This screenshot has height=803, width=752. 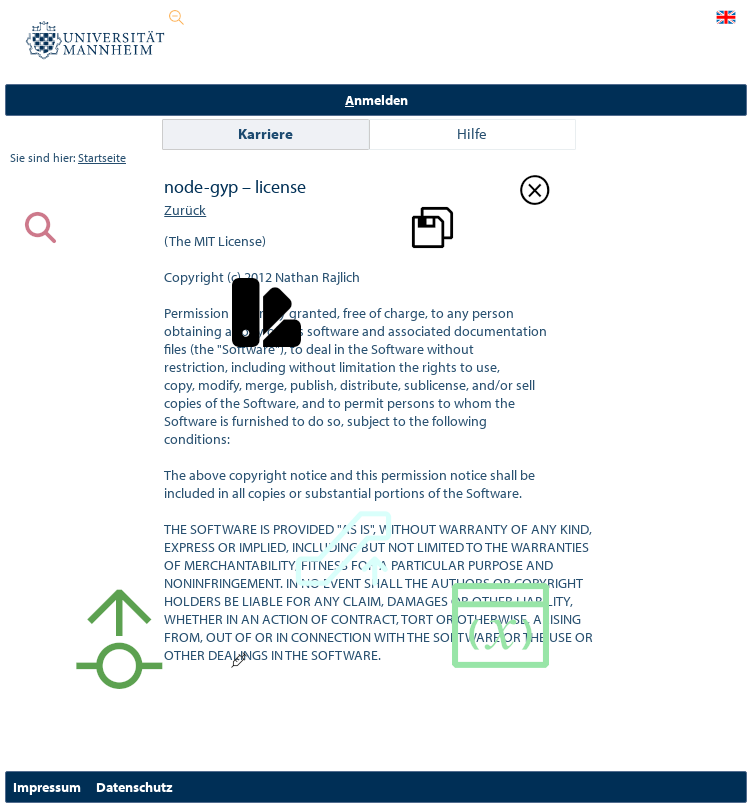 I want to click on search for content or items, so click(x=40, y=227).